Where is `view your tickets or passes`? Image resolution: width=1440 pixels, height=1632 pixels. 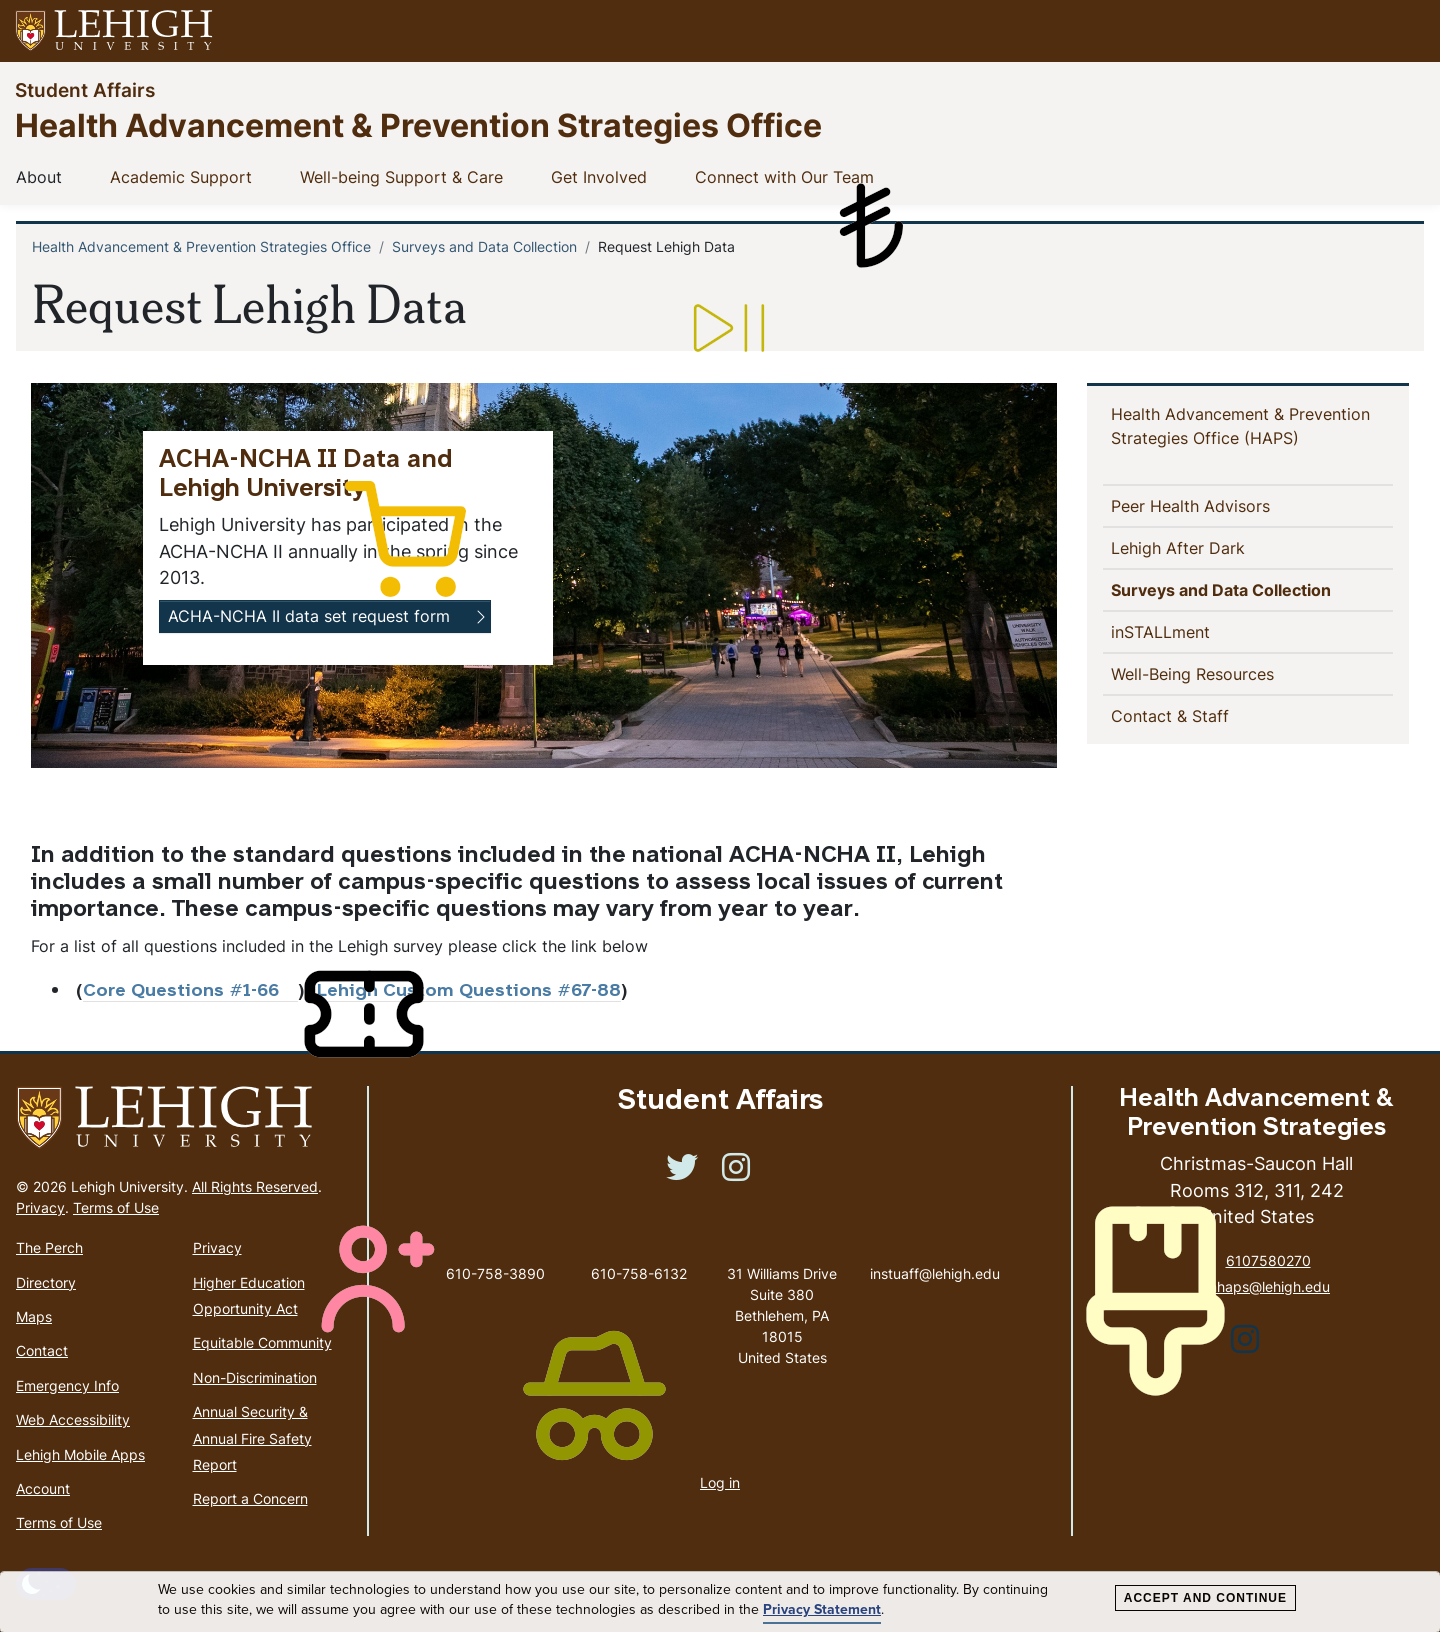 view your tickets or passes is located at coordinates (364, 1014).